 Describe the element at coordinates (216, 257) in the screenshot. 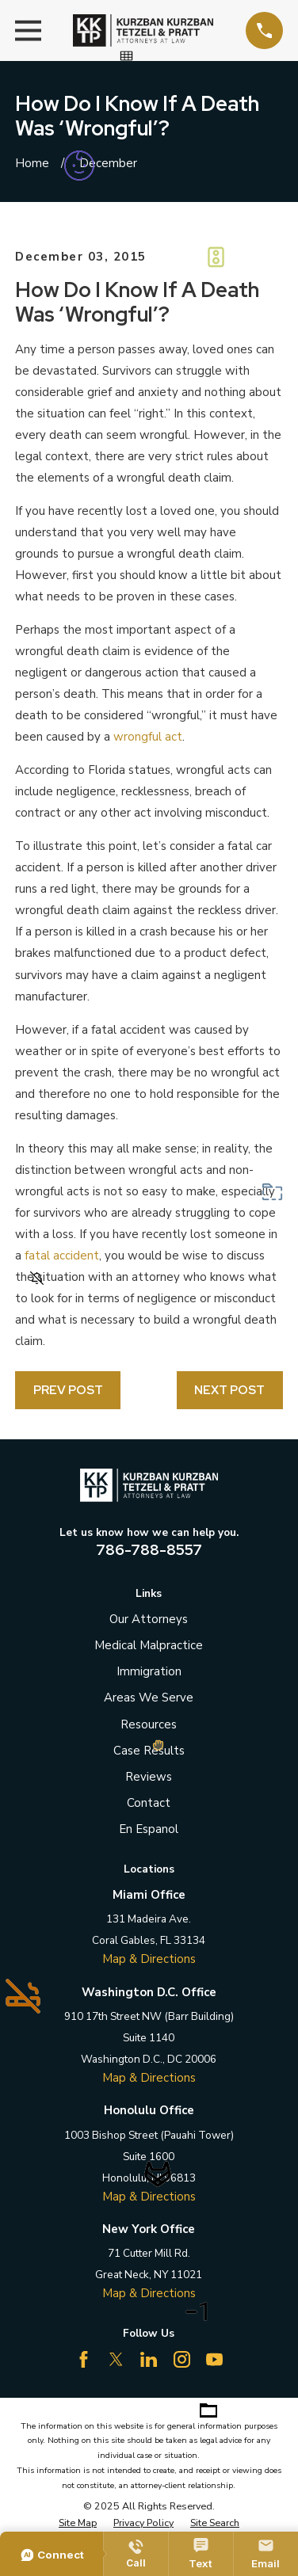

I see `adjust audio or speaker settings` at that location.